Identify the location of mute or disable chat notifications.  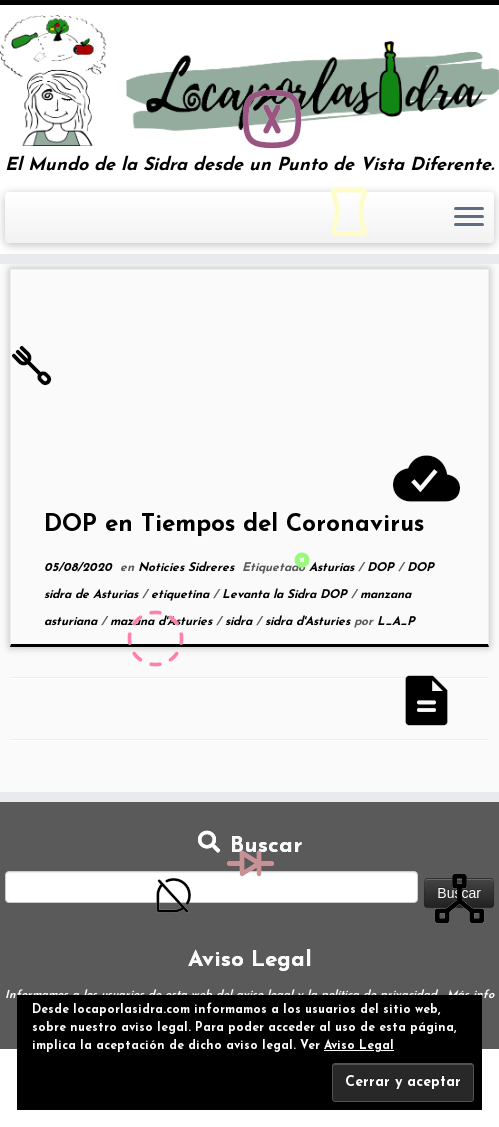
(173, 896).